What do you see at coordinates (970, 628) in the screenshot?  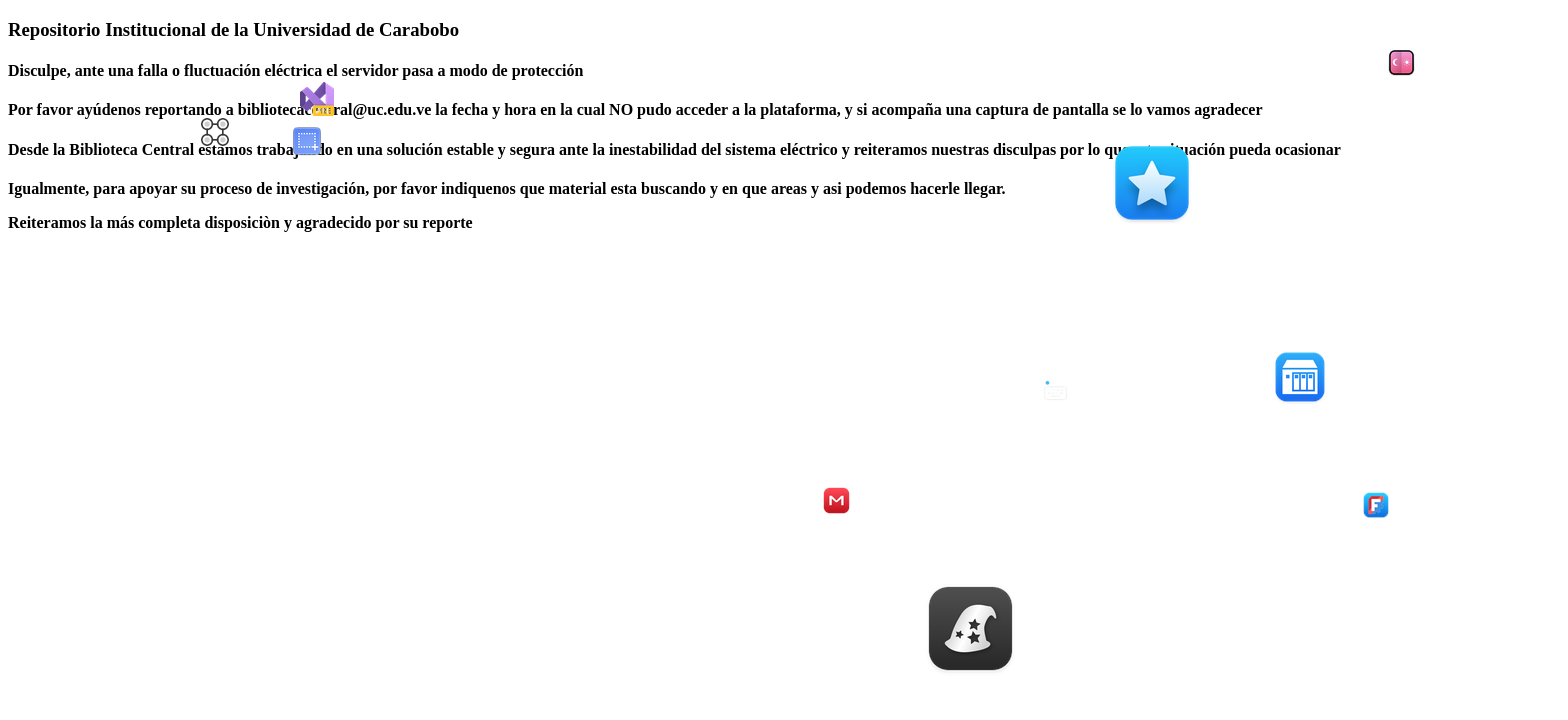 I see `open ImageMagick display application` at bounding box center [970, 628].